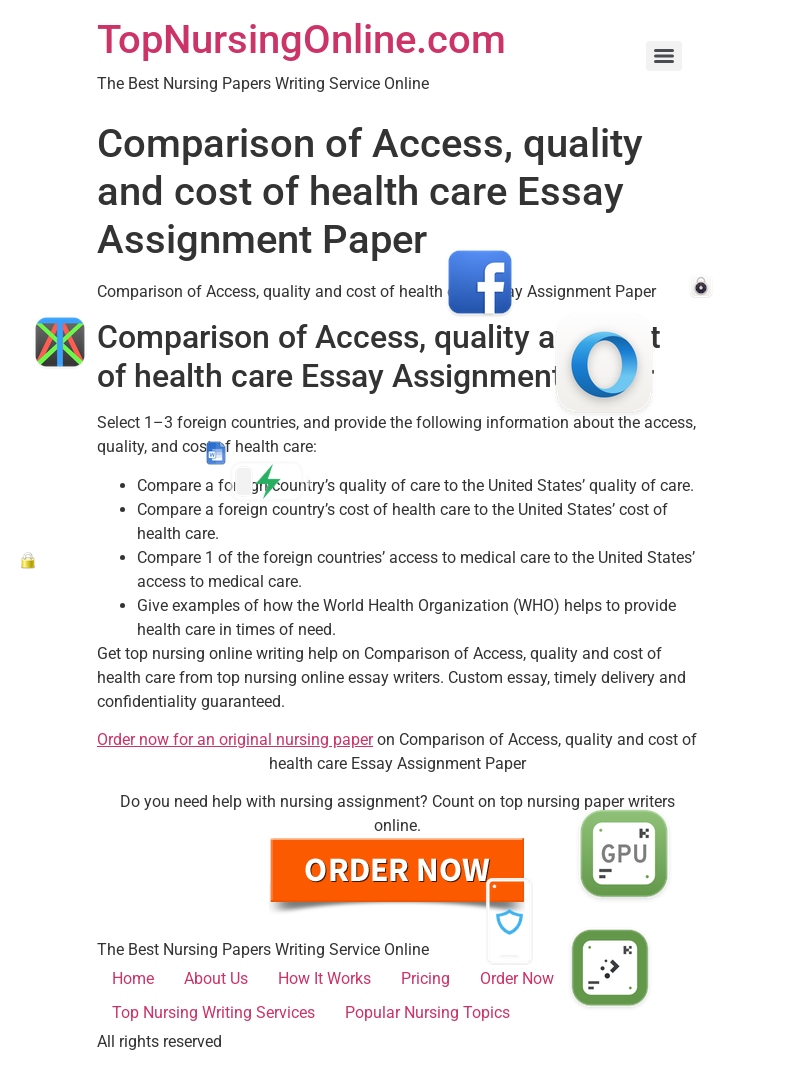 This screenshot has width=794, height=1070. What do you see at coordinates (701, 286) in the screenshot?
I see `open two-factor authentication app` at bounding box center [701, 286].